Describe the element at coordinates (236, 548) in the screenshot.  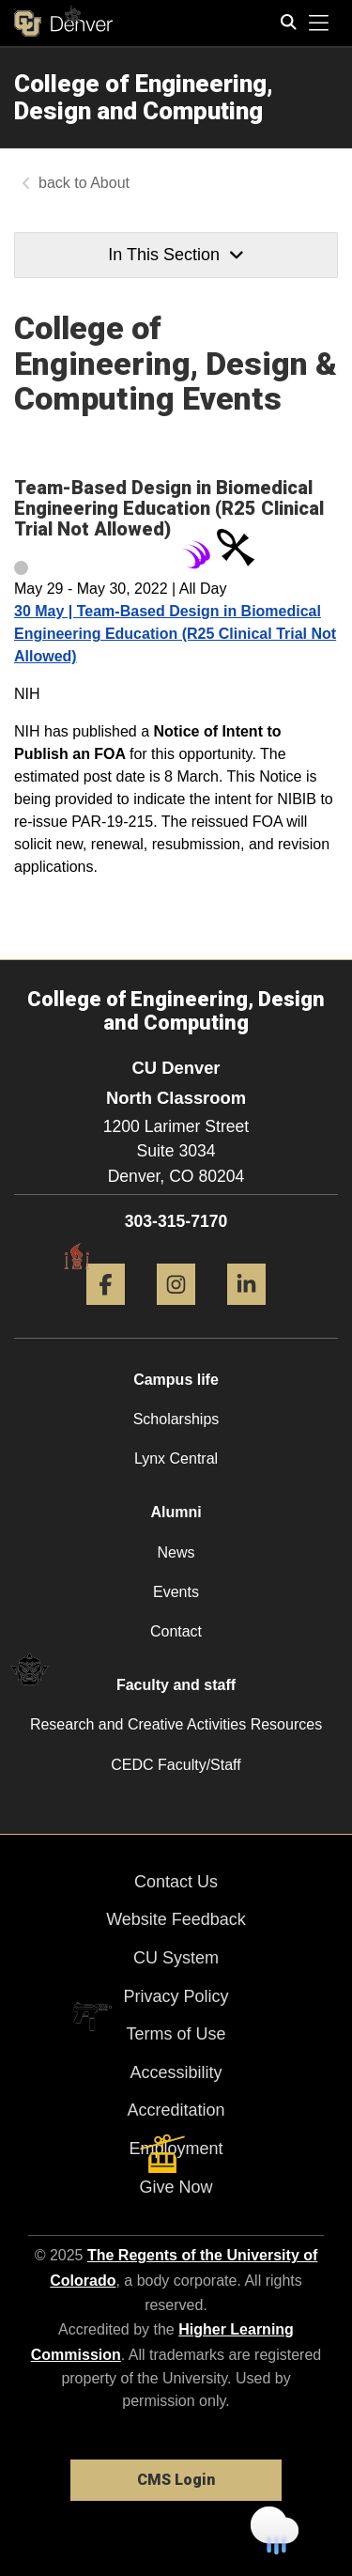
I see `access egyptian or ancient-themed content` at that location.